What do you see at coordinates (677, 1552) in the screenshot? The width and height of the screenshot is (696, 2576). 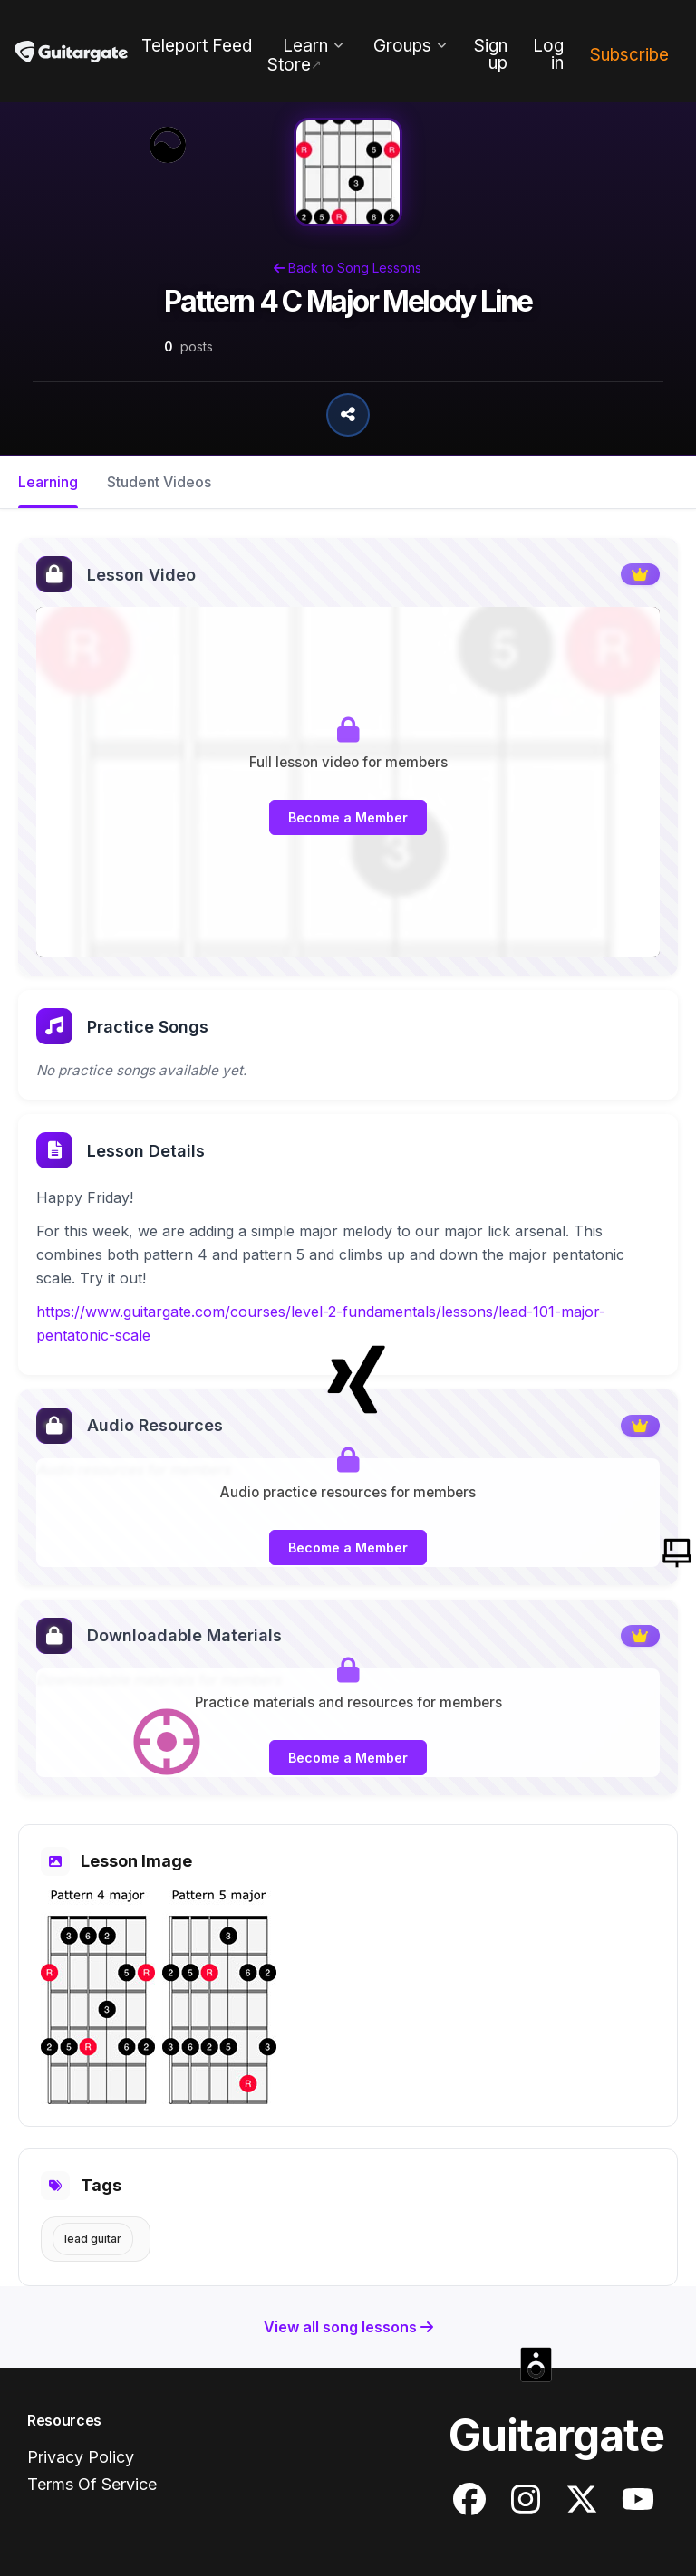 I see `access brush or painting tools` at bounding box center [677, 1552].